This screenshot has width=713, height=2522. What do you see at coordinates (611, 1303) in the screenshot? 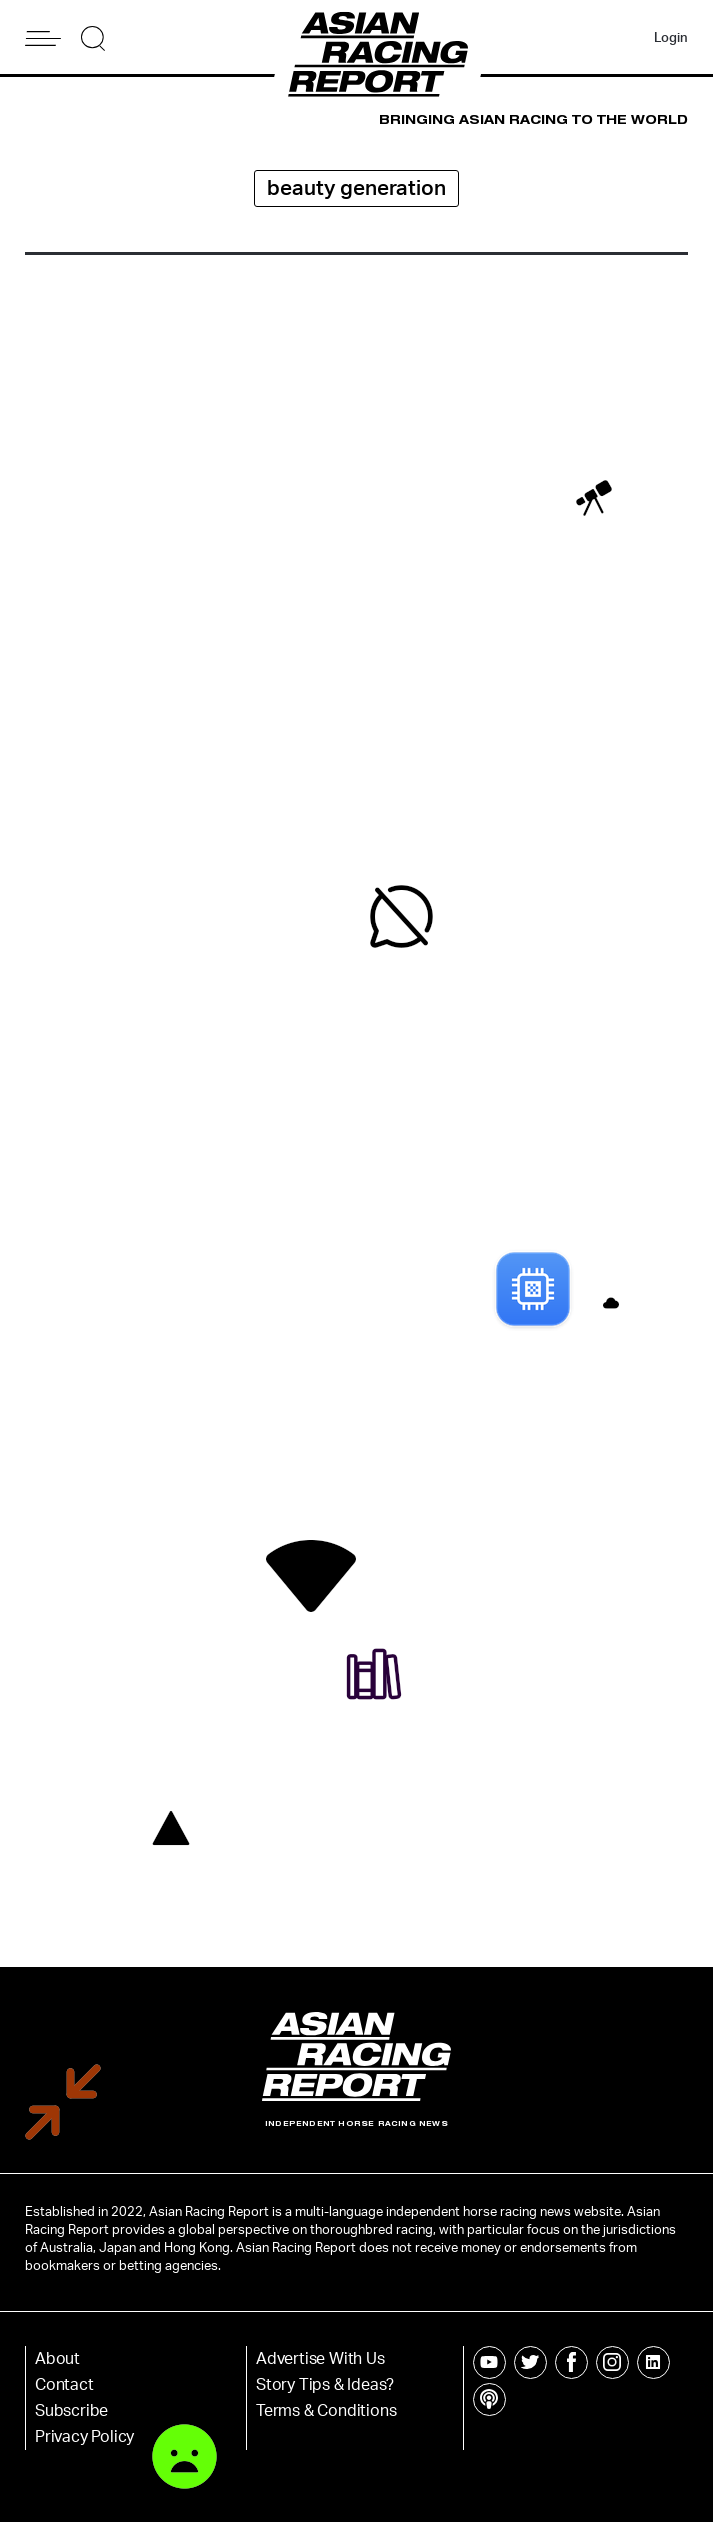
I see `indicates cloudy weather conditions` at bounding box center [611, 1303].